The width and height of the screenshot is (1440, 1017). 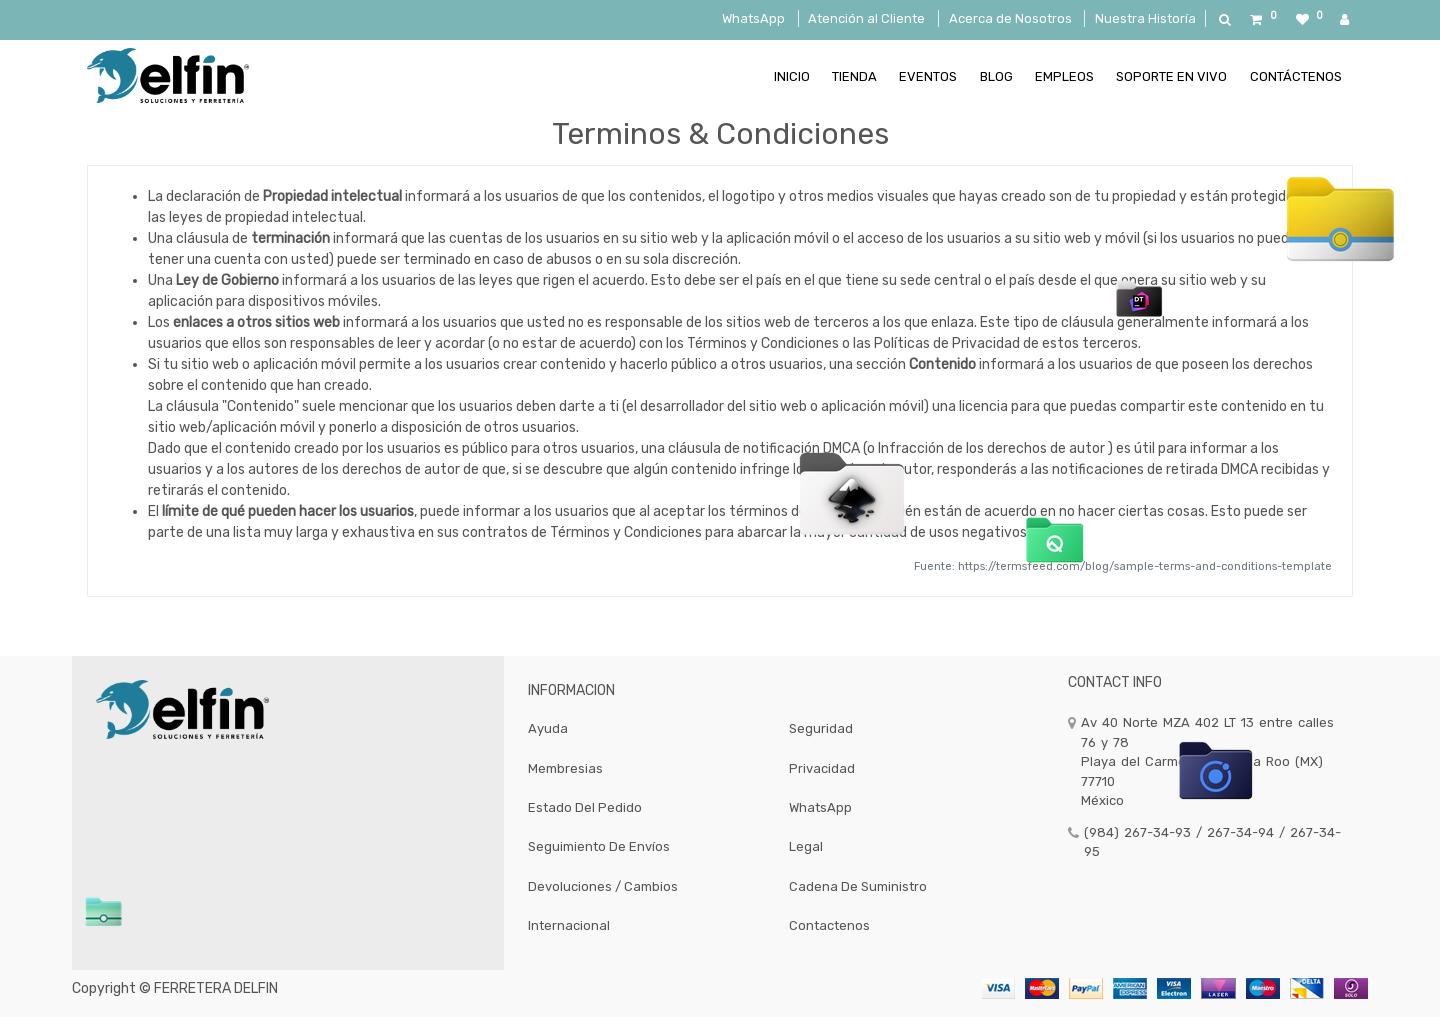 I want to click on open ionic framework project folder, so click(x=1215, y=772).